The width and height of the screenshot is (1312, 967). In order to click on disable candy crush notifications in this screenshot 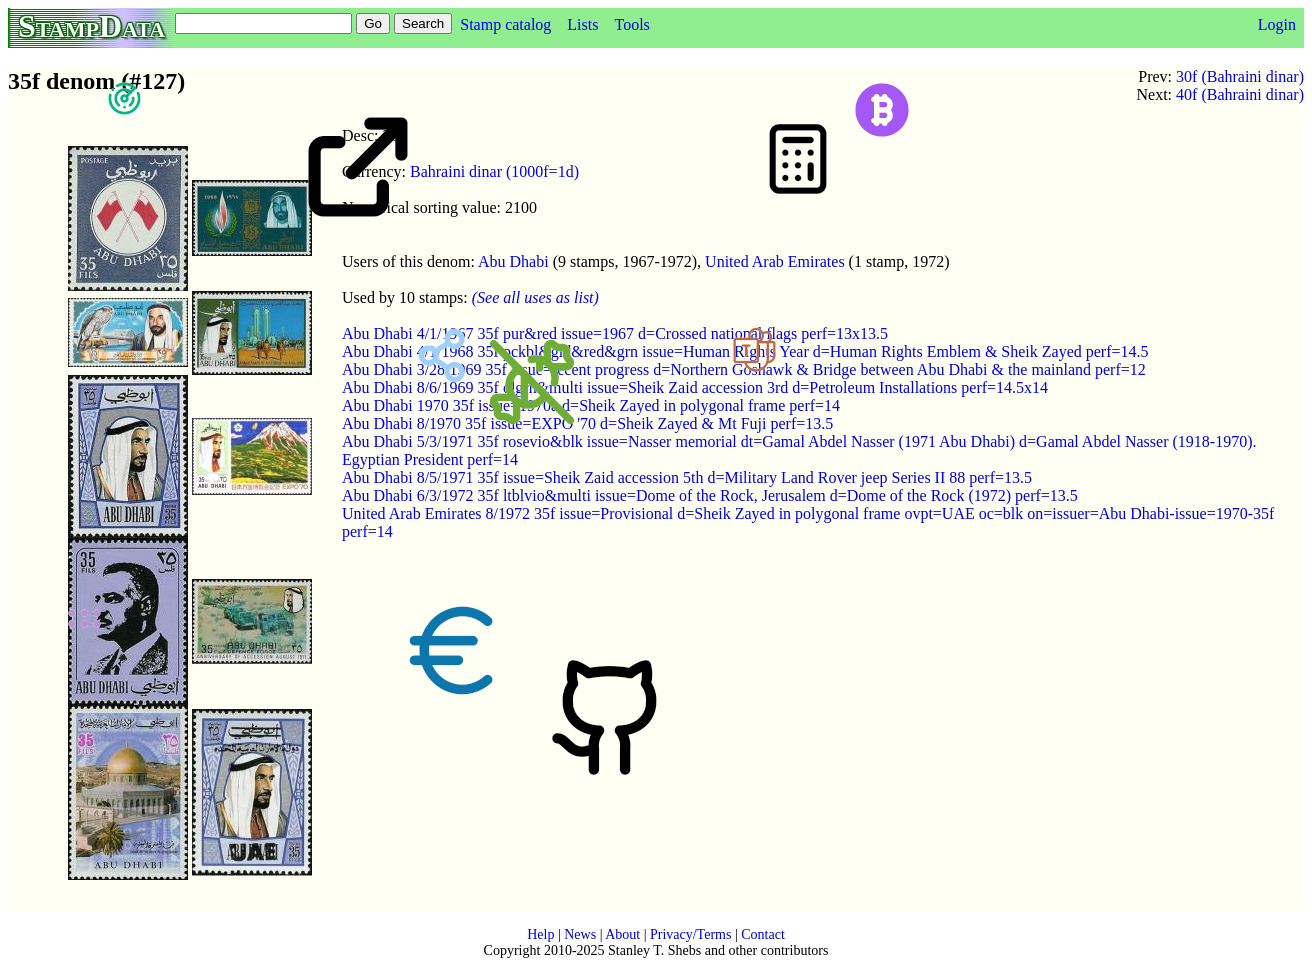, I will do `click(532, 382)`.